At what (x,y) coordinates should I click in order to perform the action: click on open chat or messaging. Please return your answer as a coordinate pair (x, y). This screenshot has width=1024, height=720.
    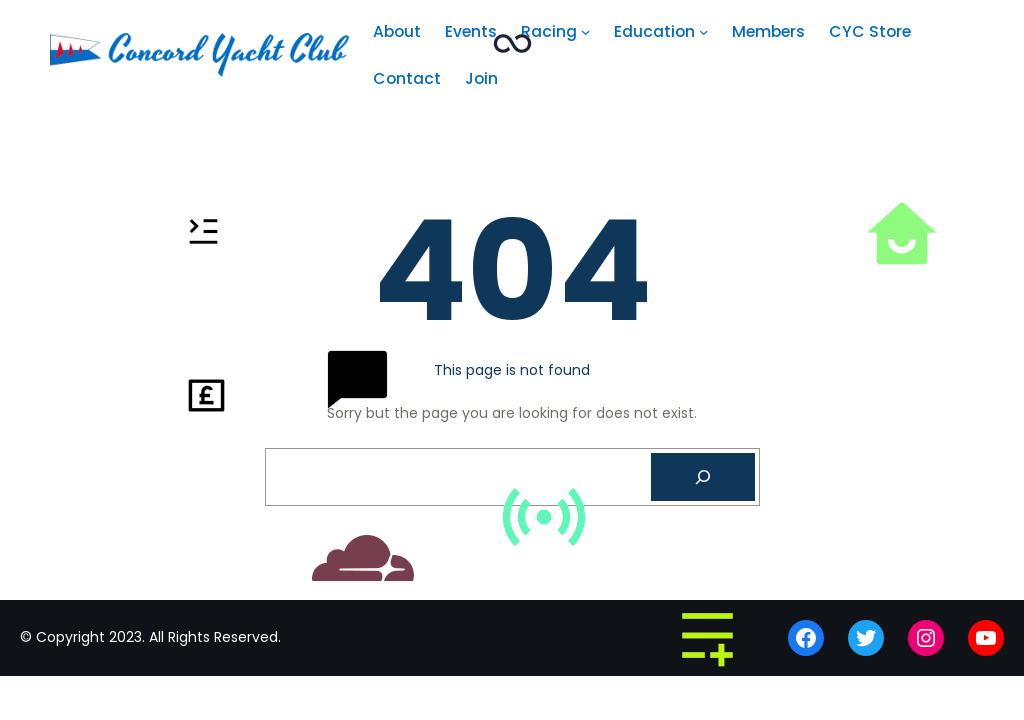
    Looking at the image, I should click on (357, 377).